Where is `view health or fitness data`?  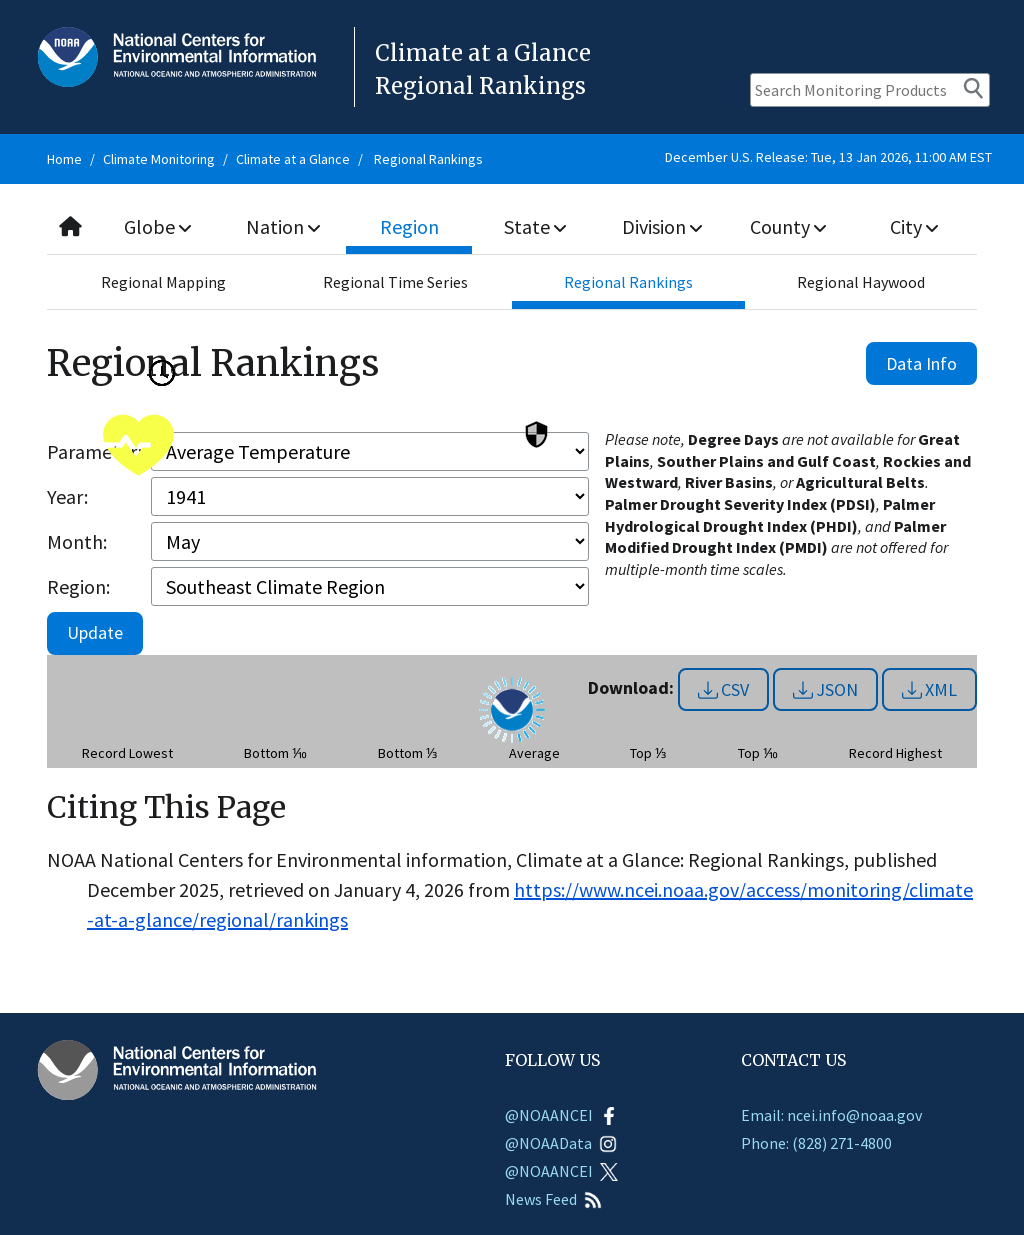
view health or fitness data is located at coordinates (138, 442).